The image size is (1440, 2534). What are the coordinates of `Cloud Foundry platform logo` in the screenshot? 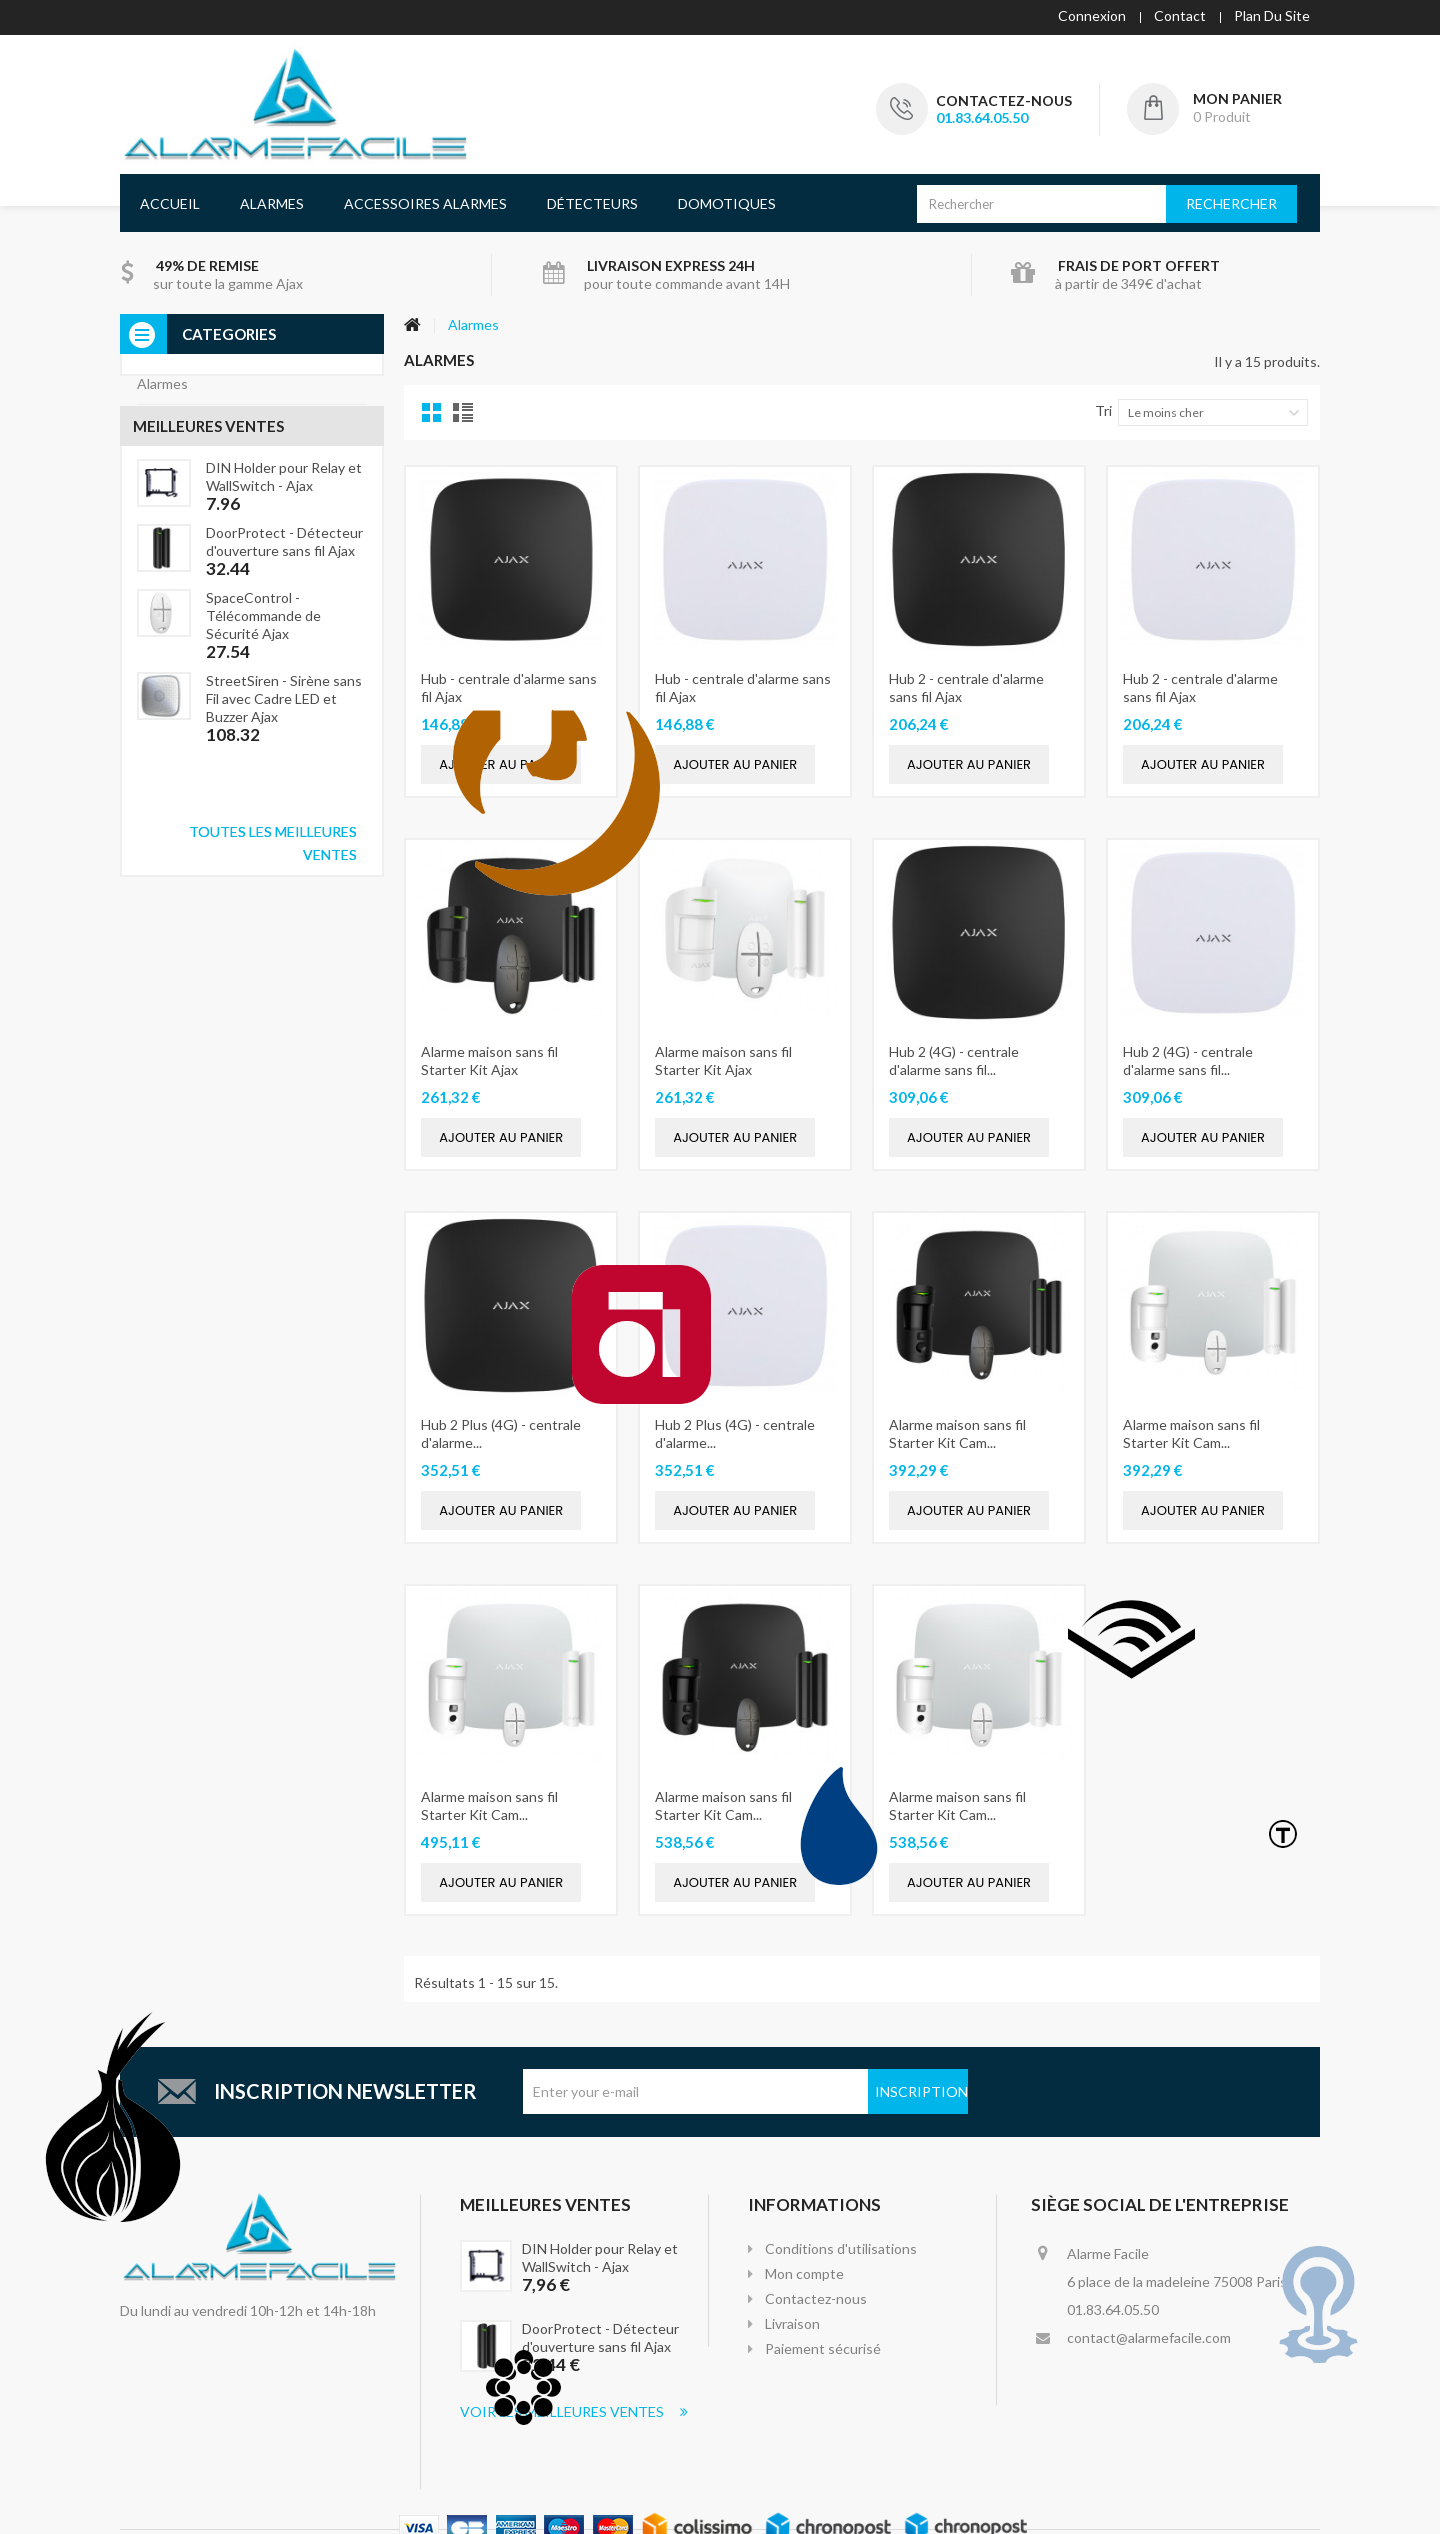 It's located at (1318, 2304).